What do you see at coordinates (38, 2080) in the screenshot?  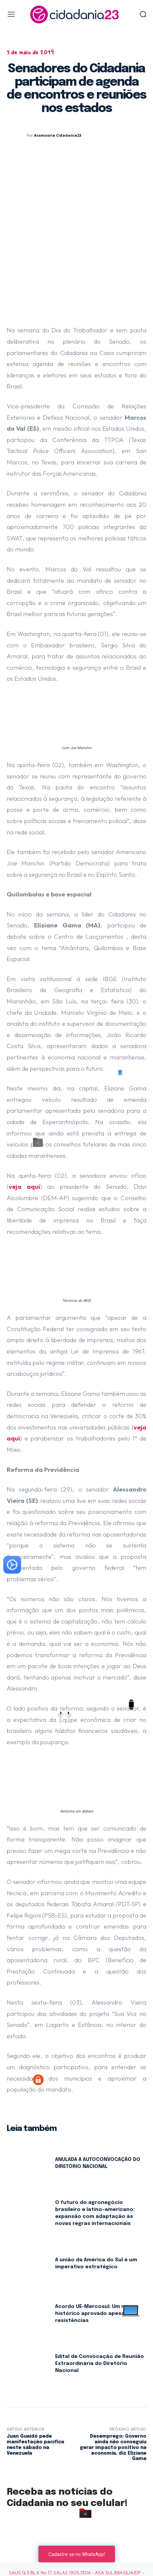 I see `indicates a file or folder is read-only` at bounding box center [38, 2080].